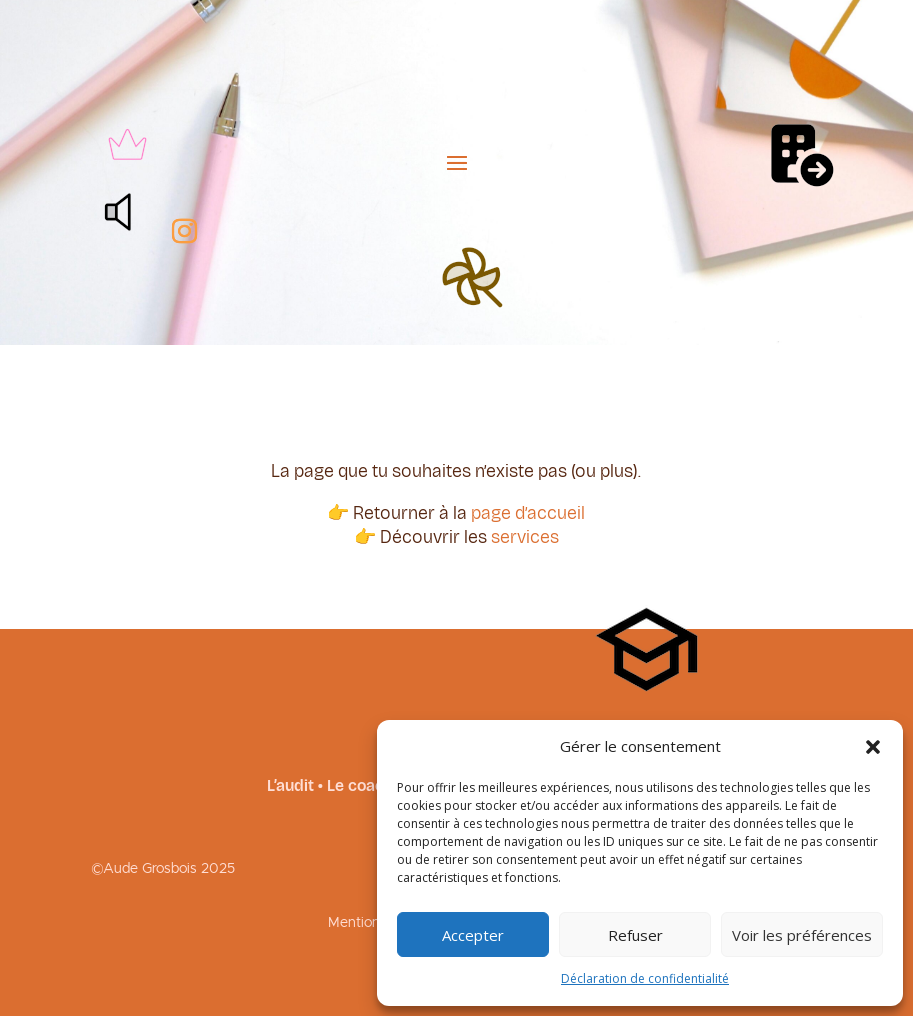  What do you see at coordinates (125, 212) in the screenshot?
I see `speaker with no audio output` at bounding box center [125, 212].